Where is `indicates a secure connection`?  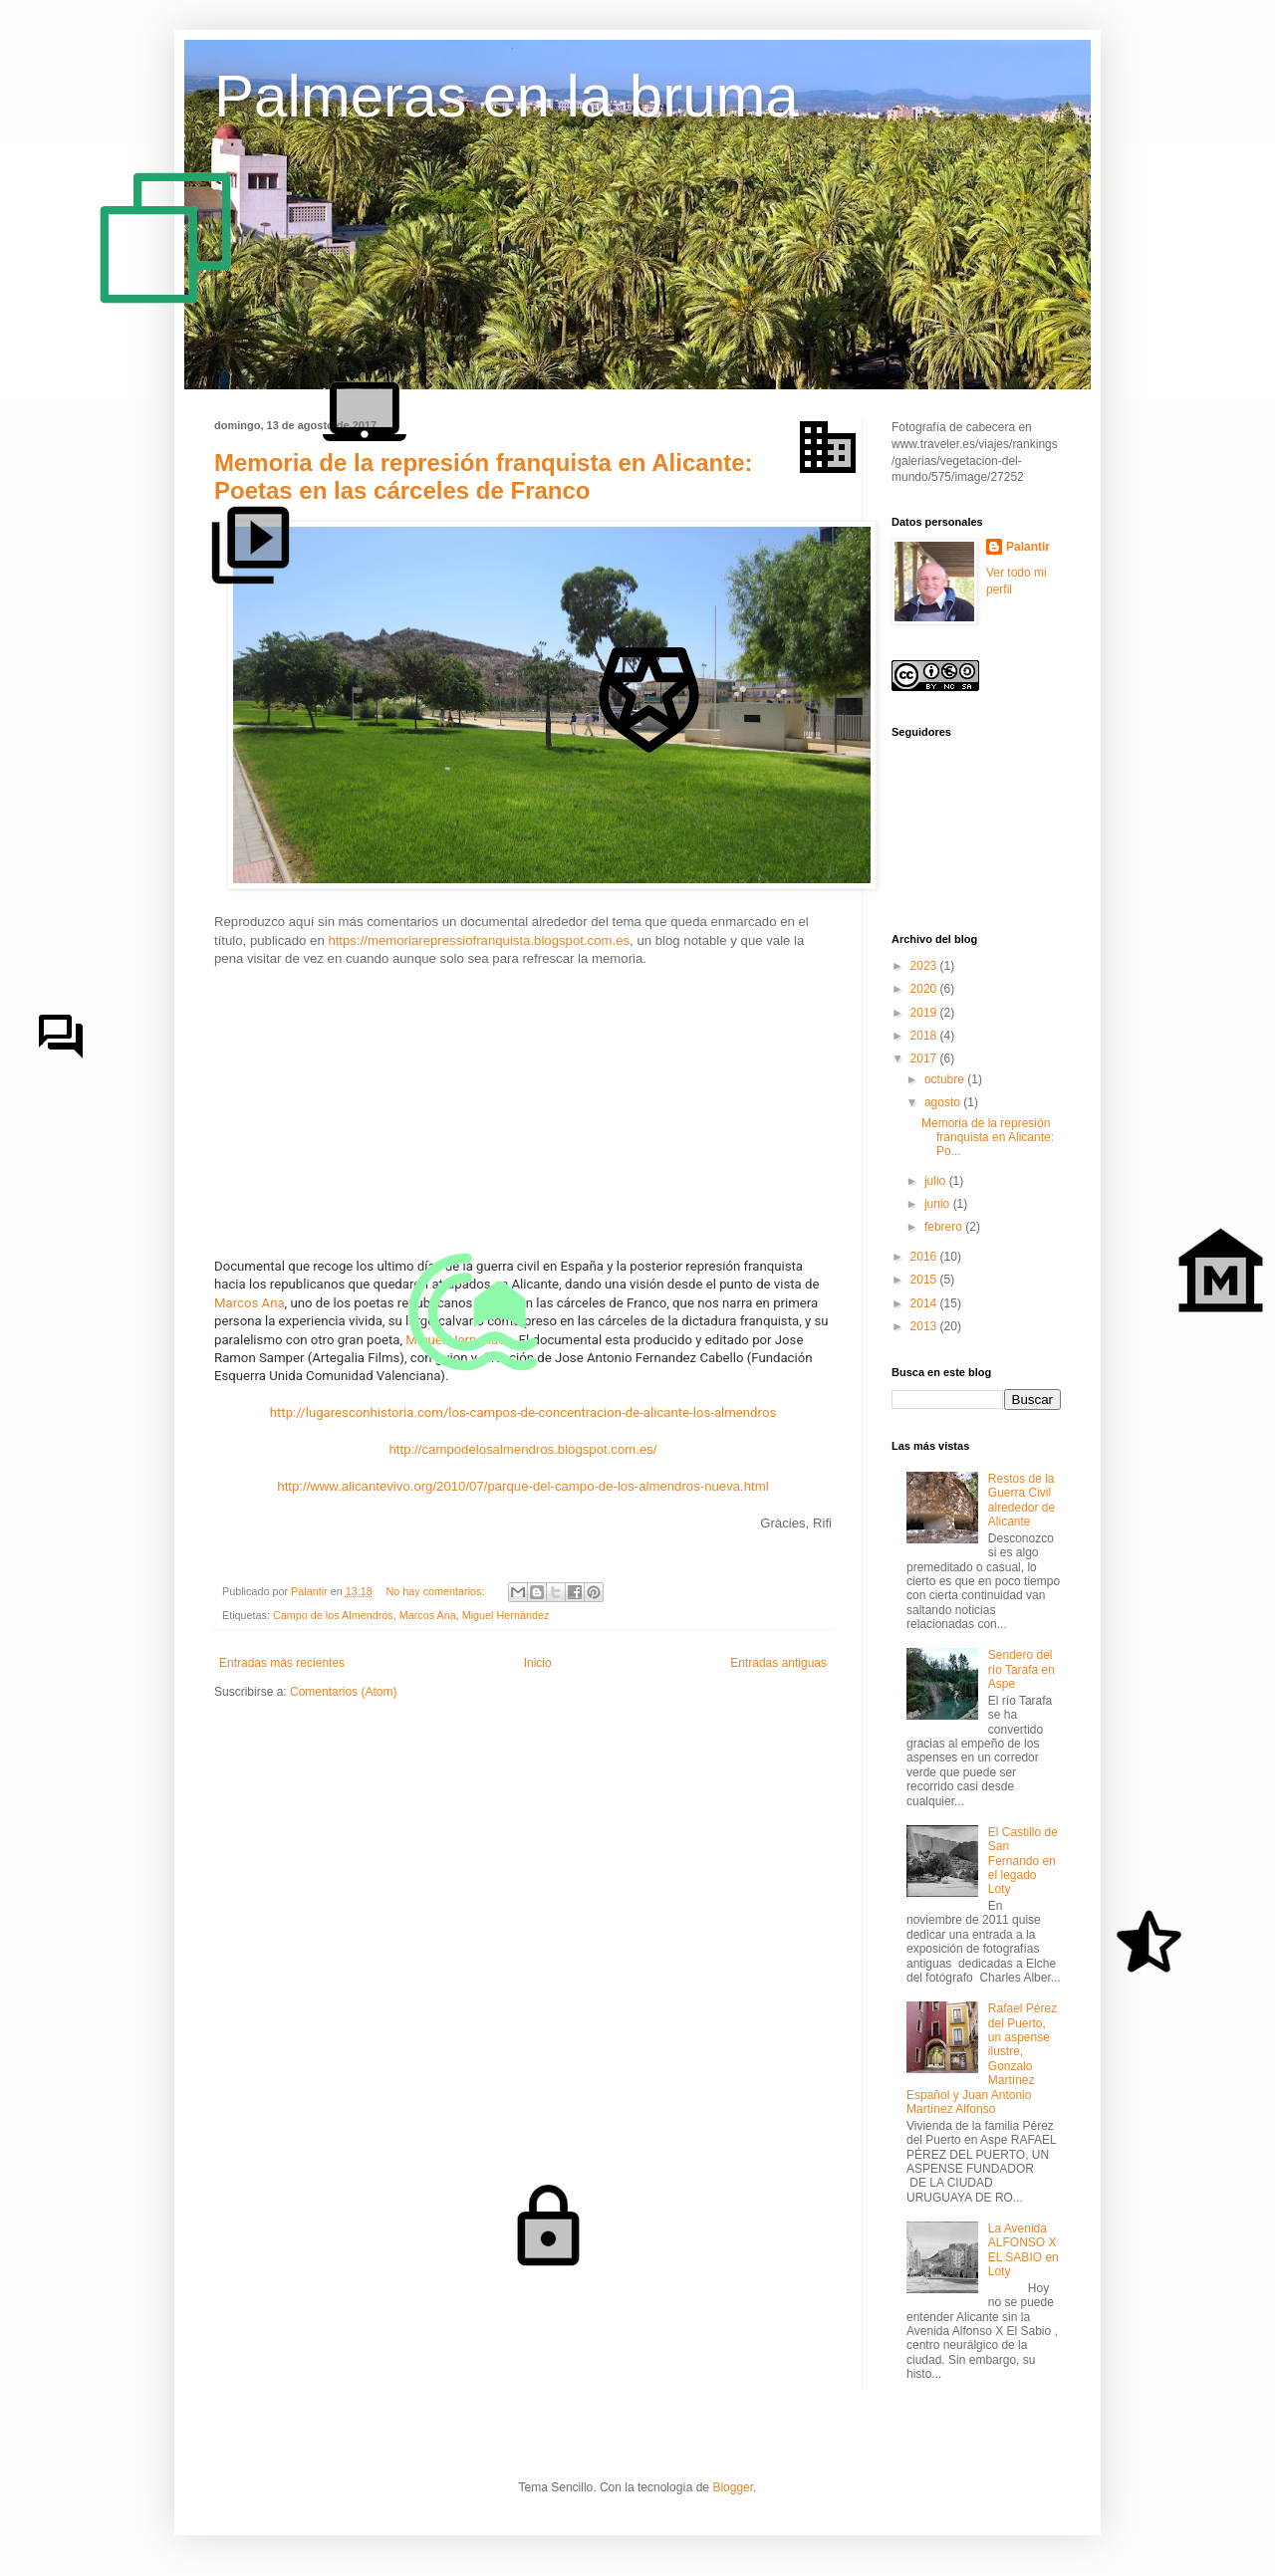 indicates a secure connection is located at coordinates (548, 2226).